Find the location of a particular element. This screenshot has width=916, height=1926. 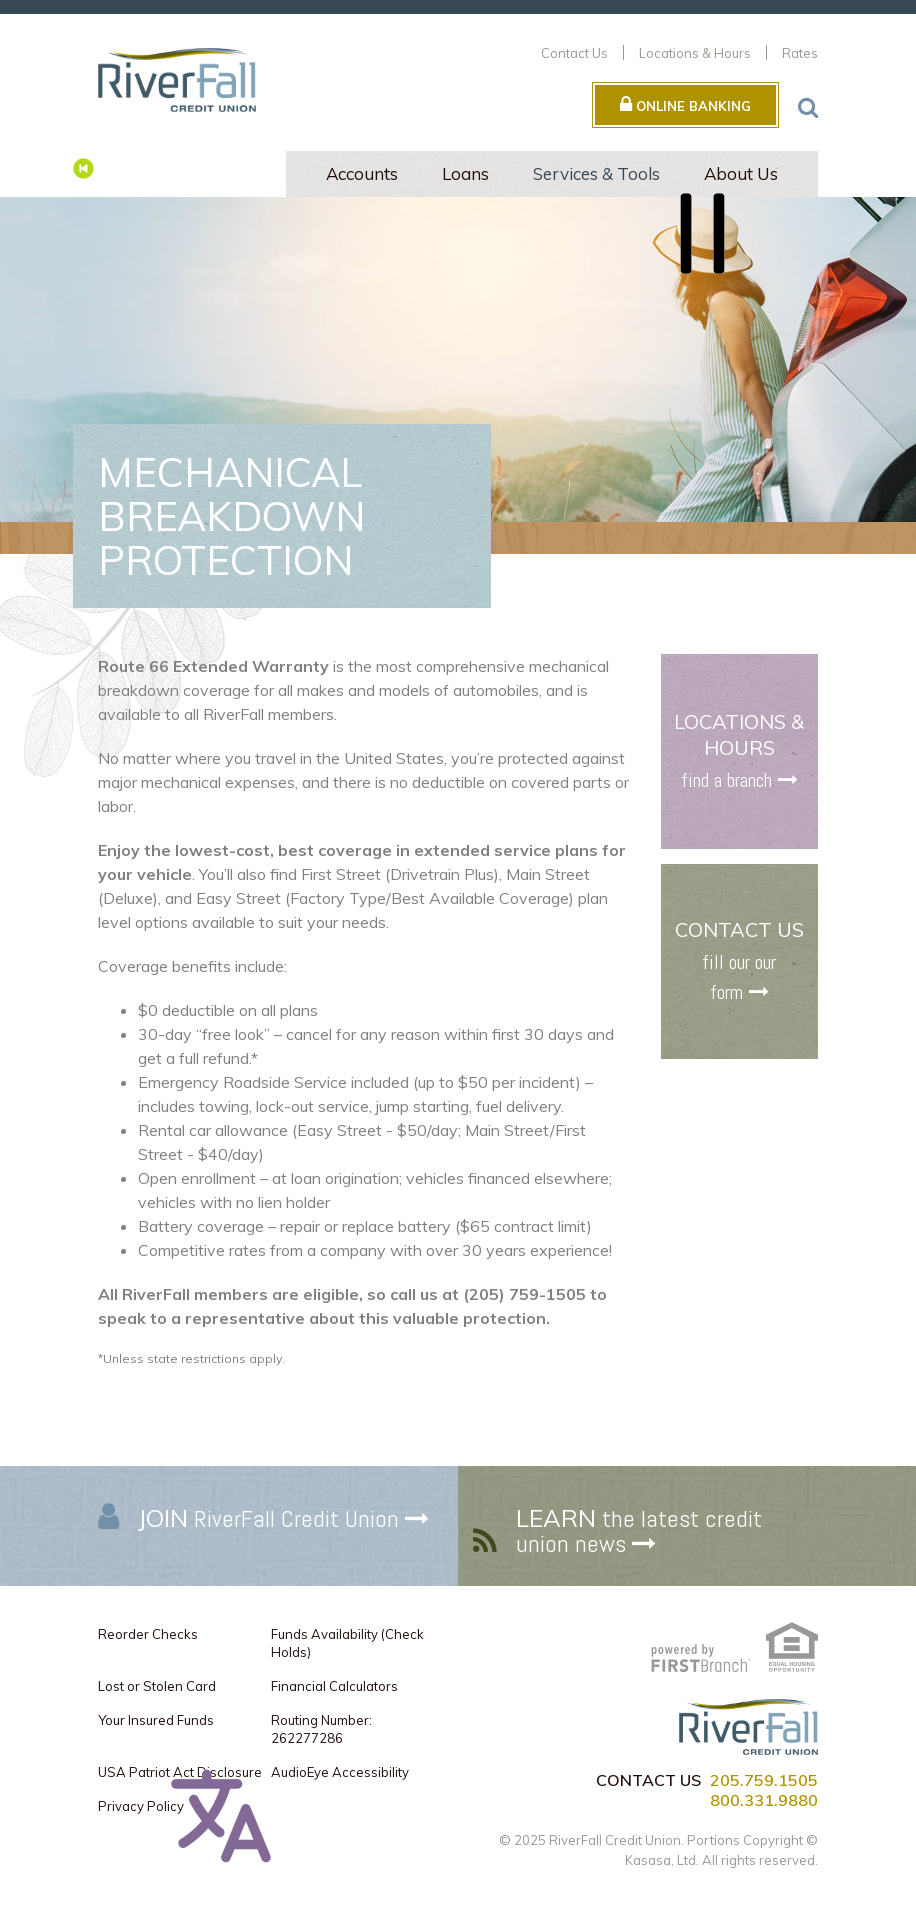

change language settings is located at coordinates (221, 1816).